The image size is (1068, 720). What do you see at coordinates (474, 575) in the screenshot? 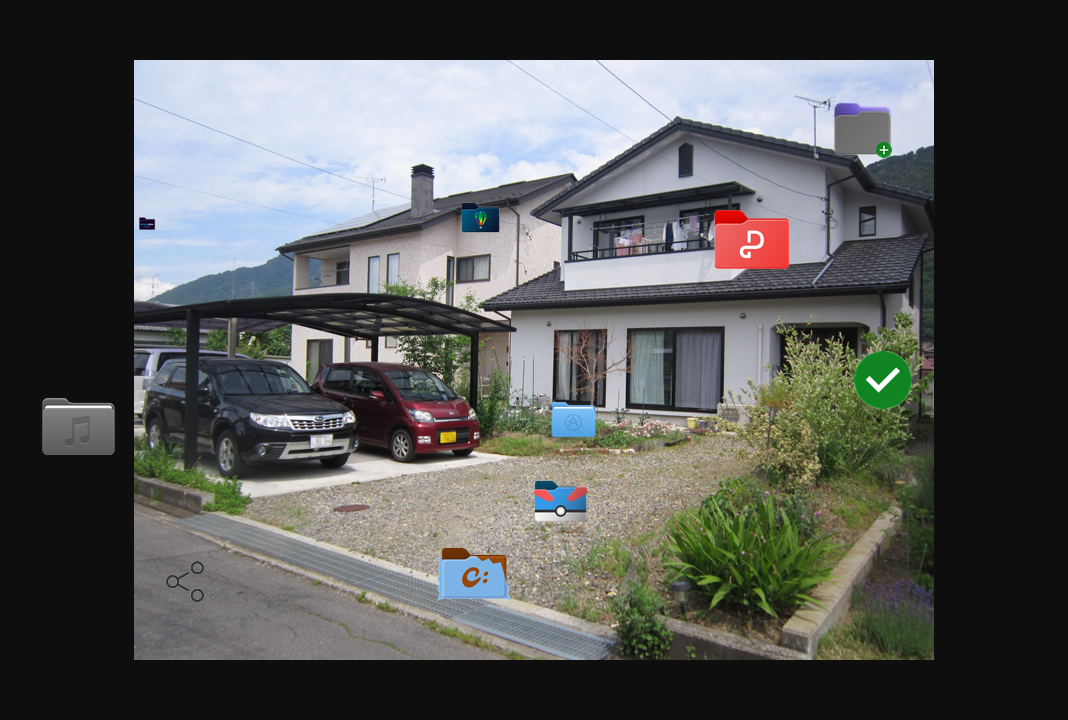
I see `folder containing chocolatey package manager files` at bounding box center [474, 575].